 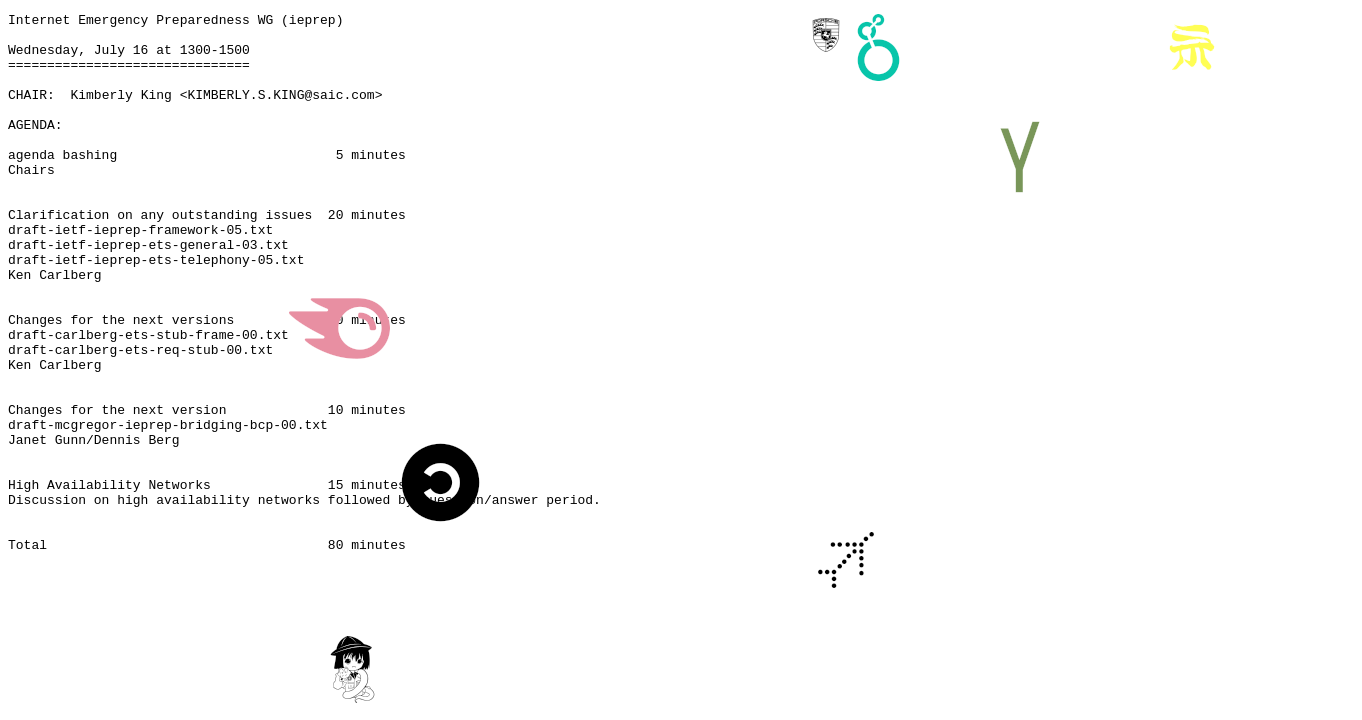 I want to click on open looker data analytics platform, so click(x=878, y=47).